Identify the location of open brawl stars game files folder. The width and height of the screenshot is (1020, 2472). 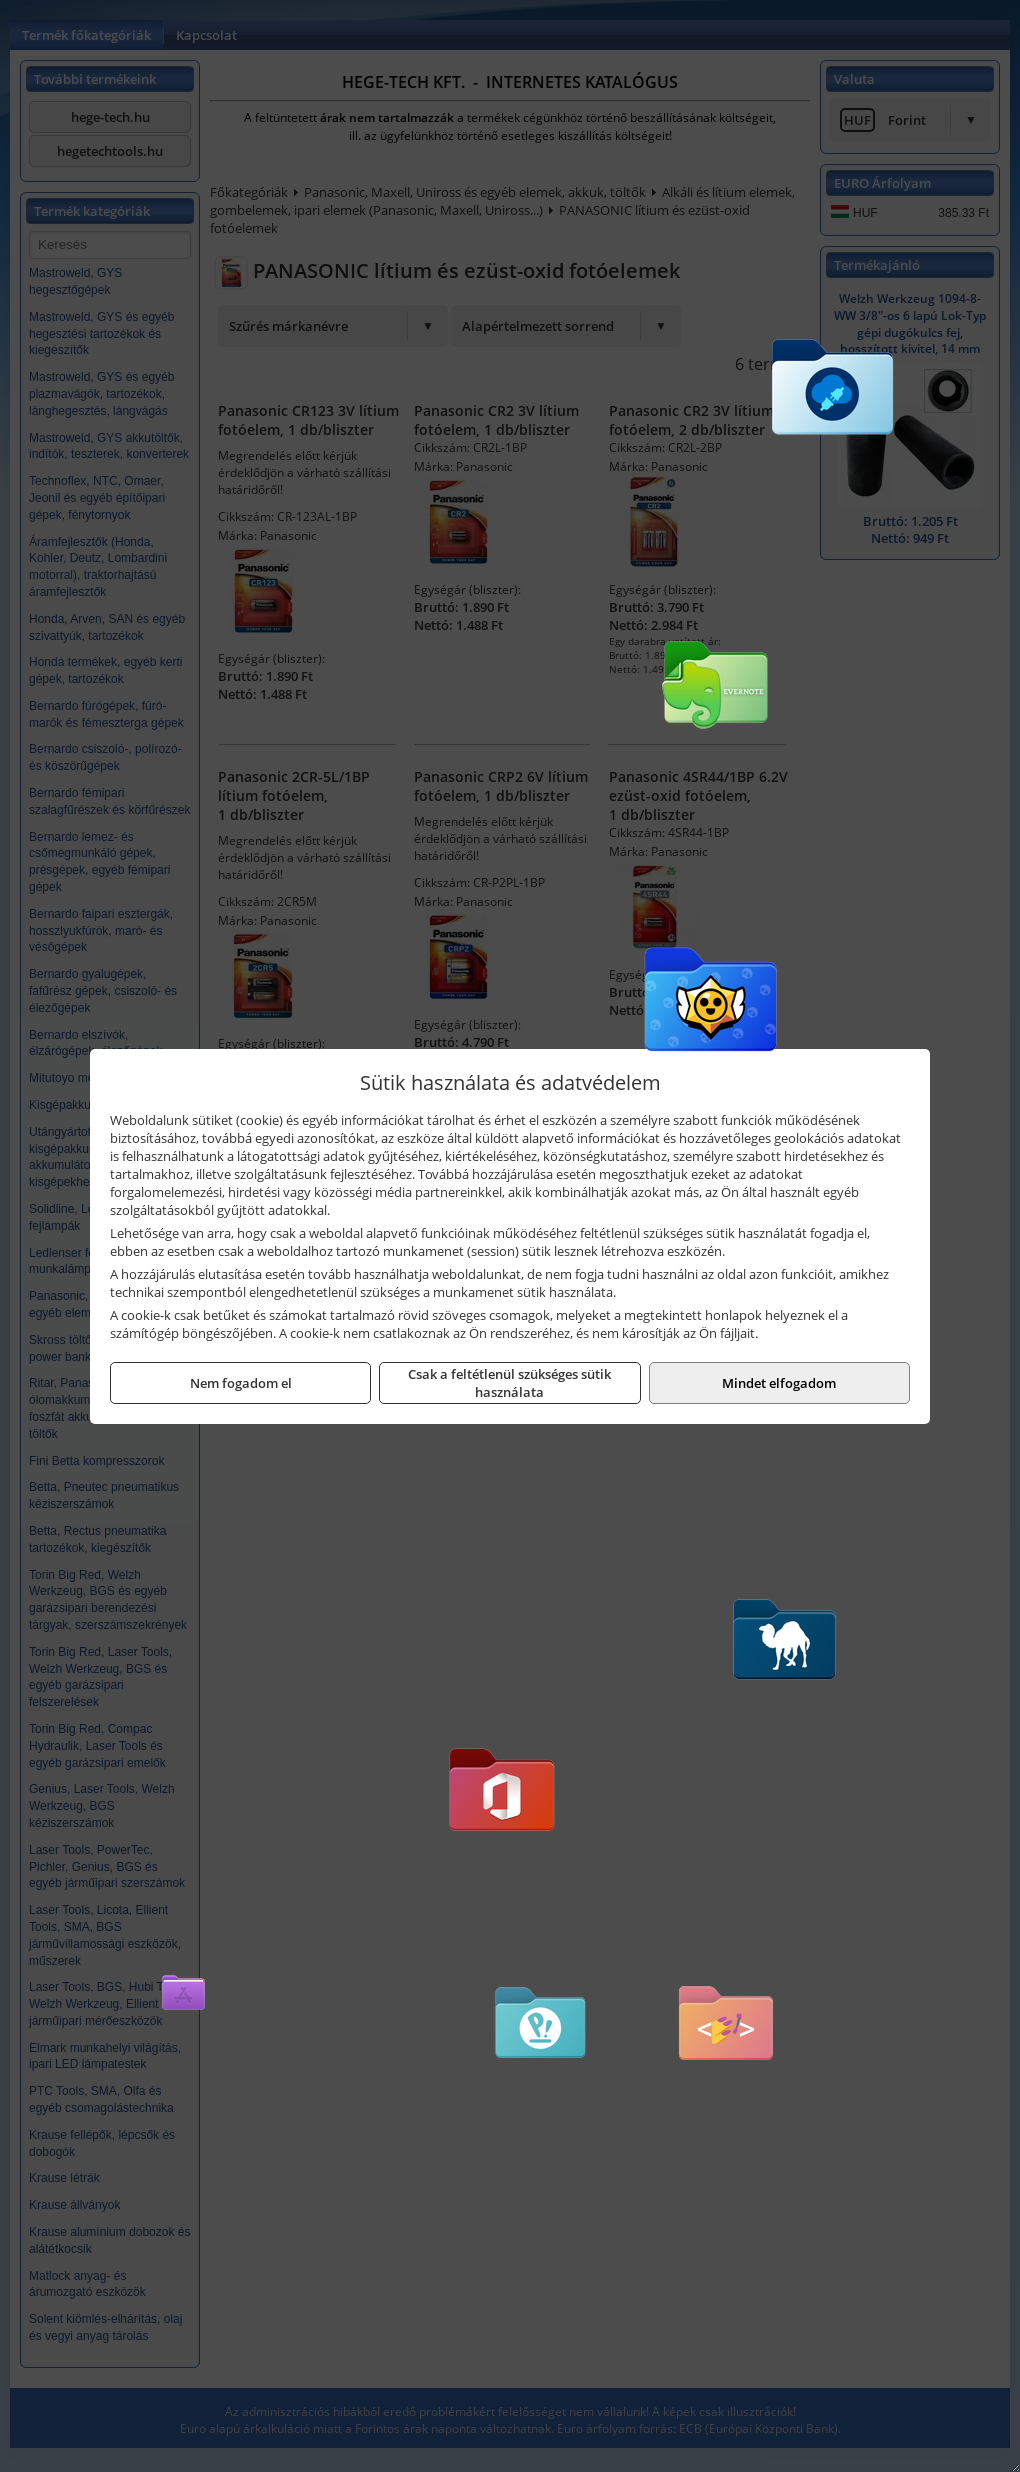
(710, 1003).